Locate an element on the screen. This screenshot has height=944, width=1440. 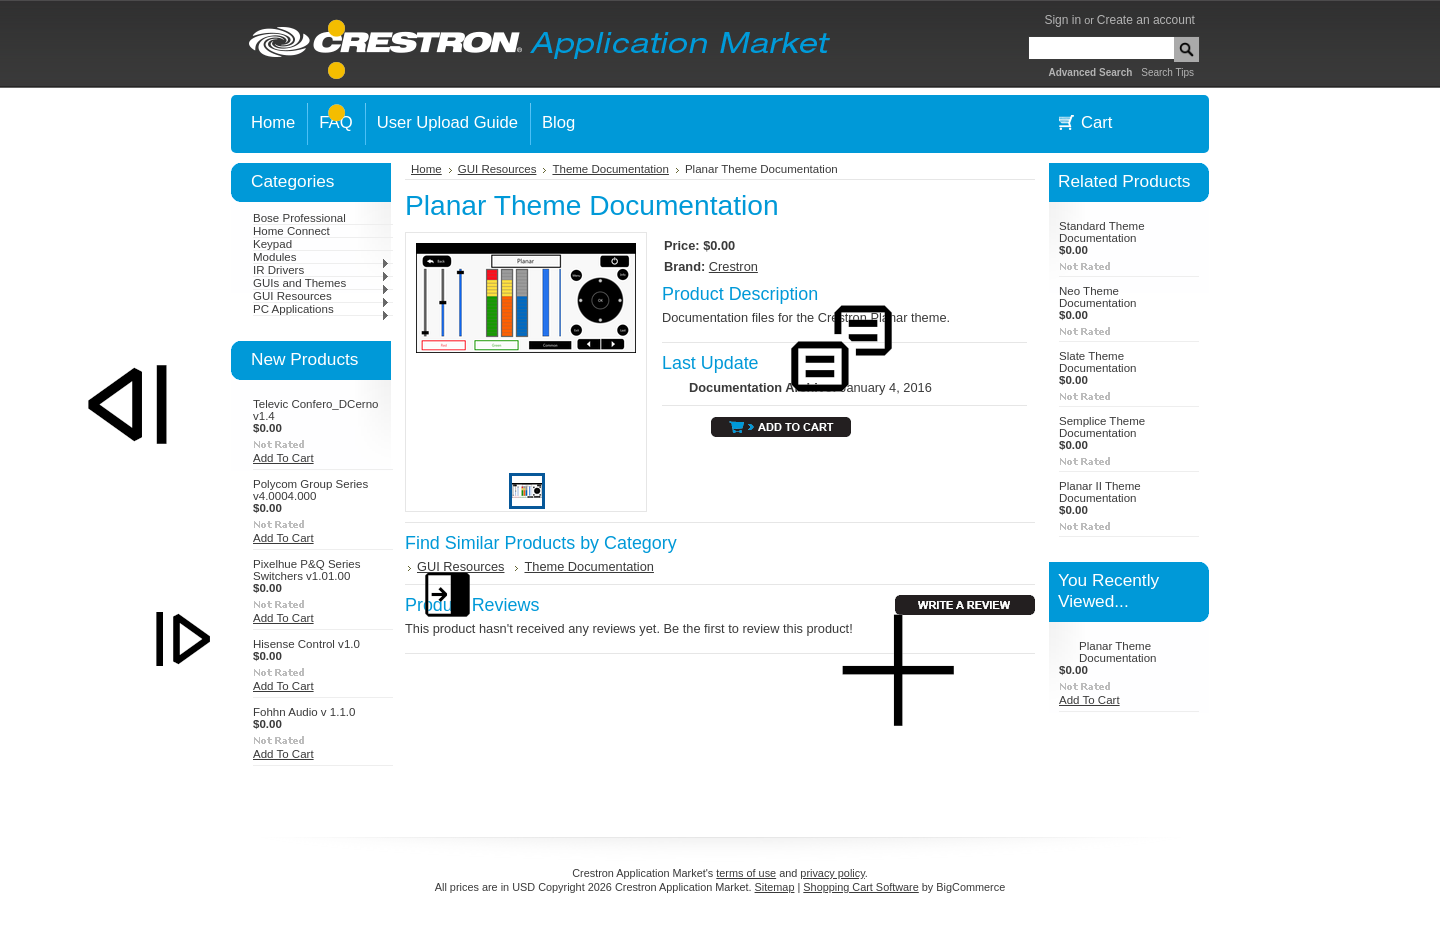
reverse continue debugging execution is located at coordinates (130, 404).